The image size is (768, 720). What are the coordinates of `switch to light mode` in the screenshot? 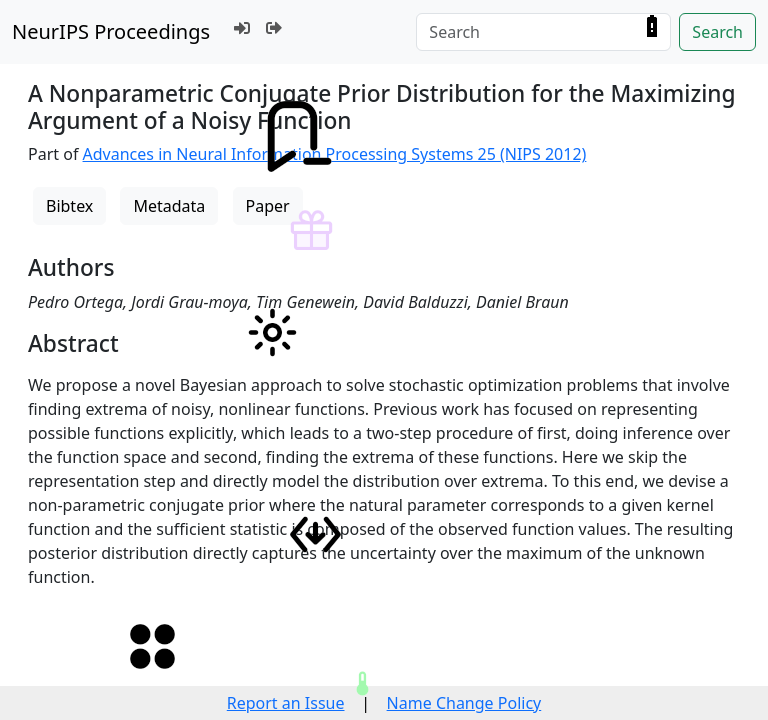 It's located at (272, 332).